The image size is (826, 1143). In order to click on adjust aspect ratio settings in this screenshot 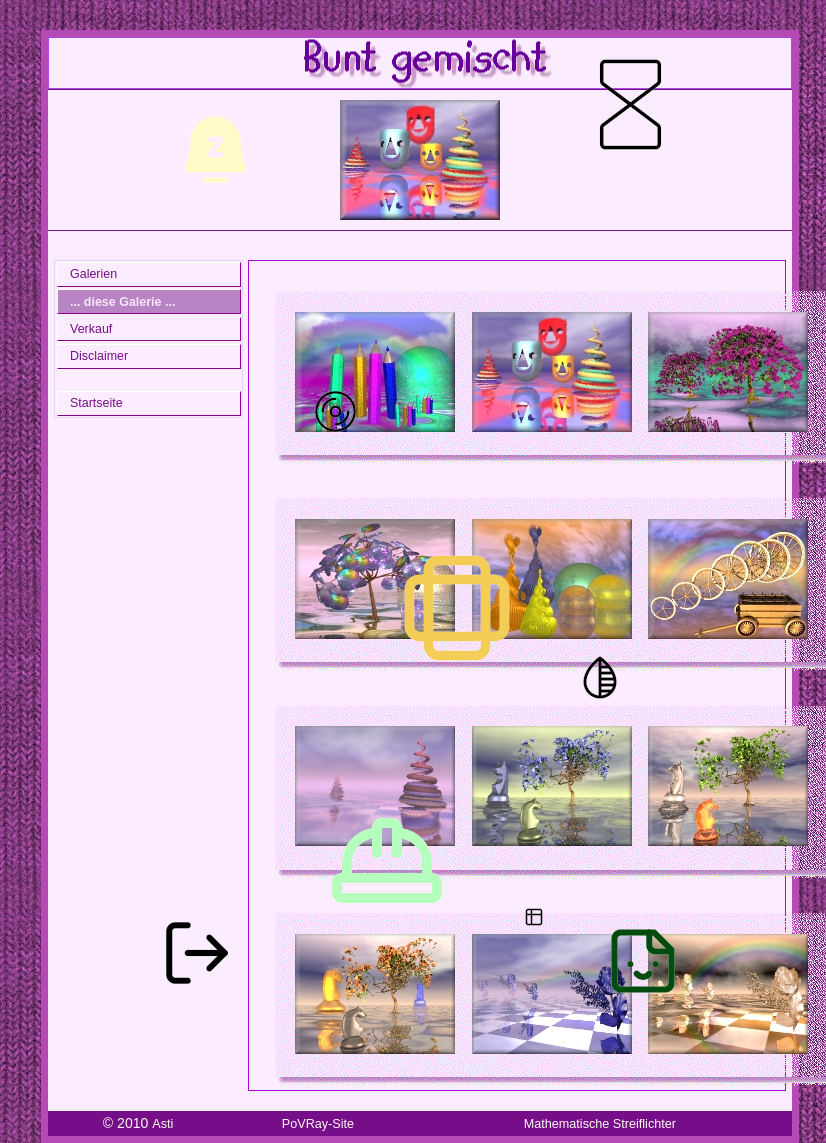, I will do `click(457, 608)`.